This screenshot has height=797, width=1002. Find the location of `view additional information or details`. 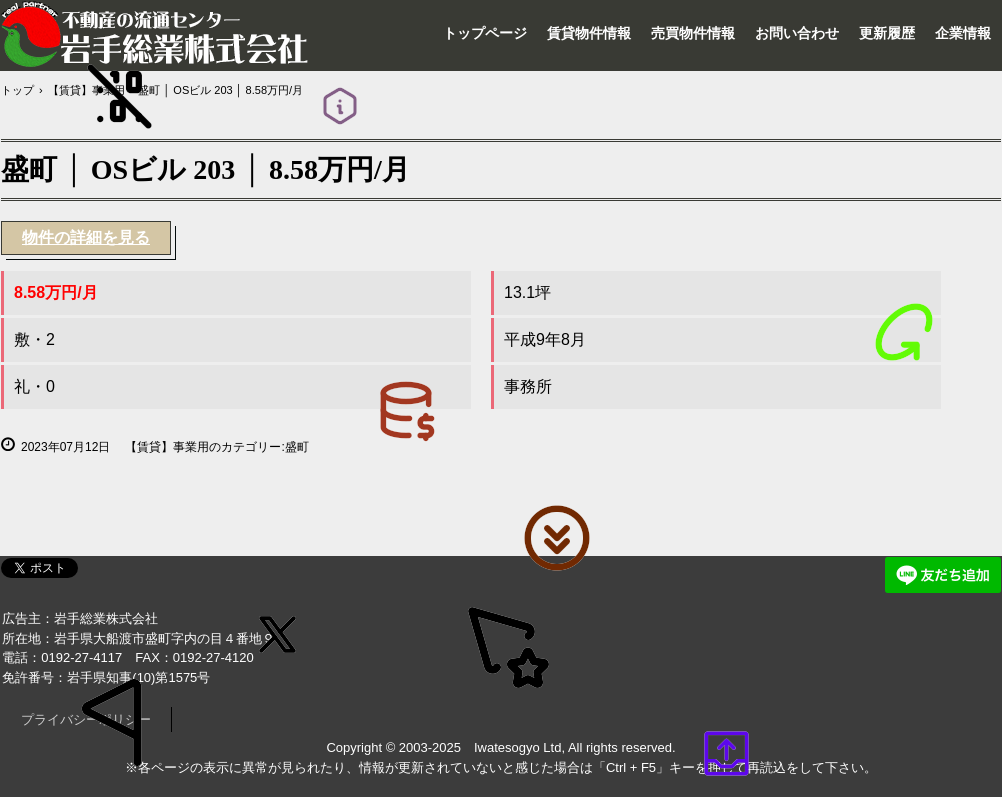

view additional information or details is located at coordinates (340, 106).